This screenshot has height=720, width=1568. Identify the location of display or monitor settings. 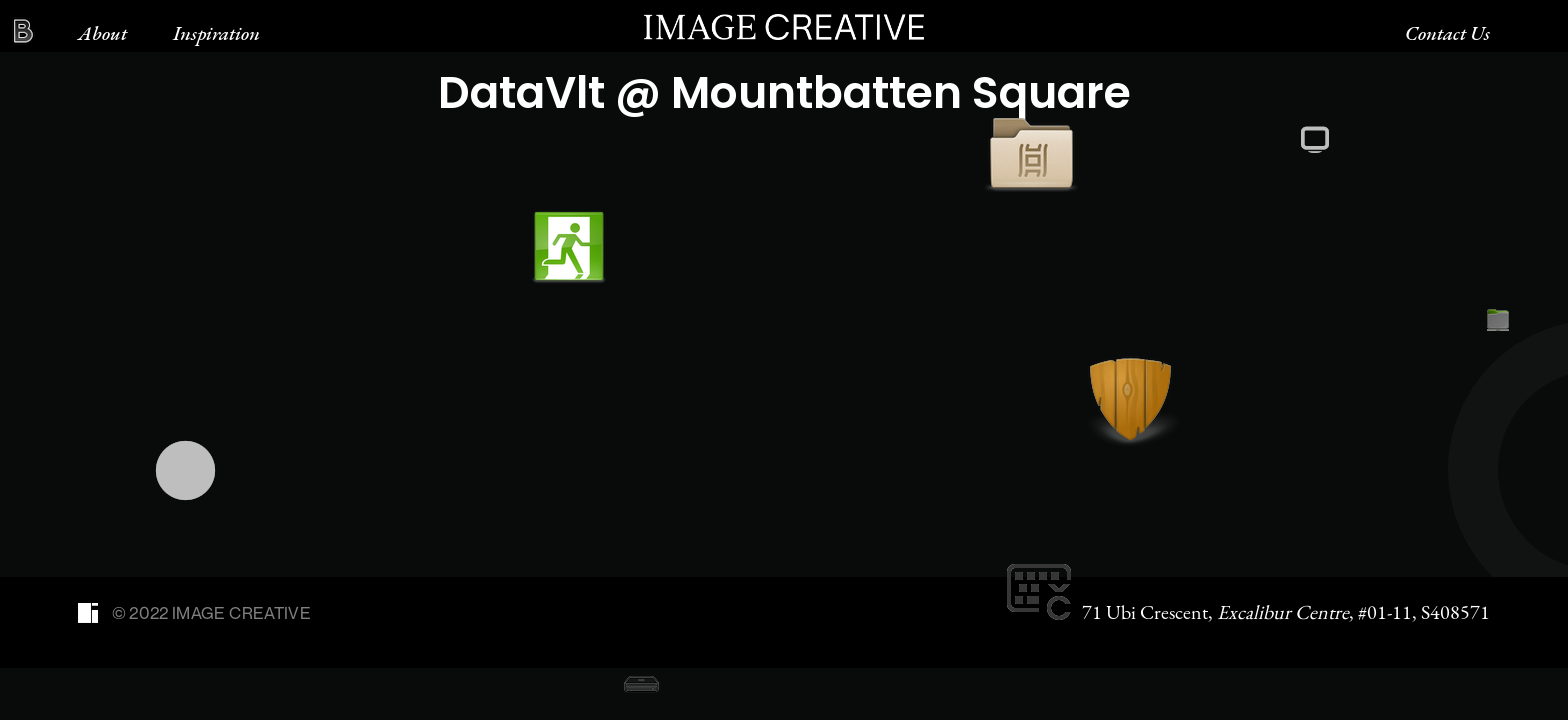
(1315, 139).